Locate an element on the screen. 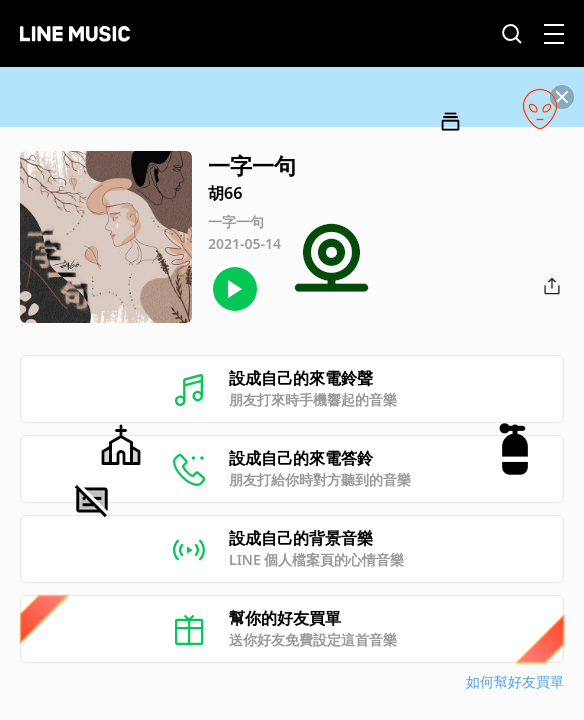  enable webcam or video camera is located at coordinates (331, 260).